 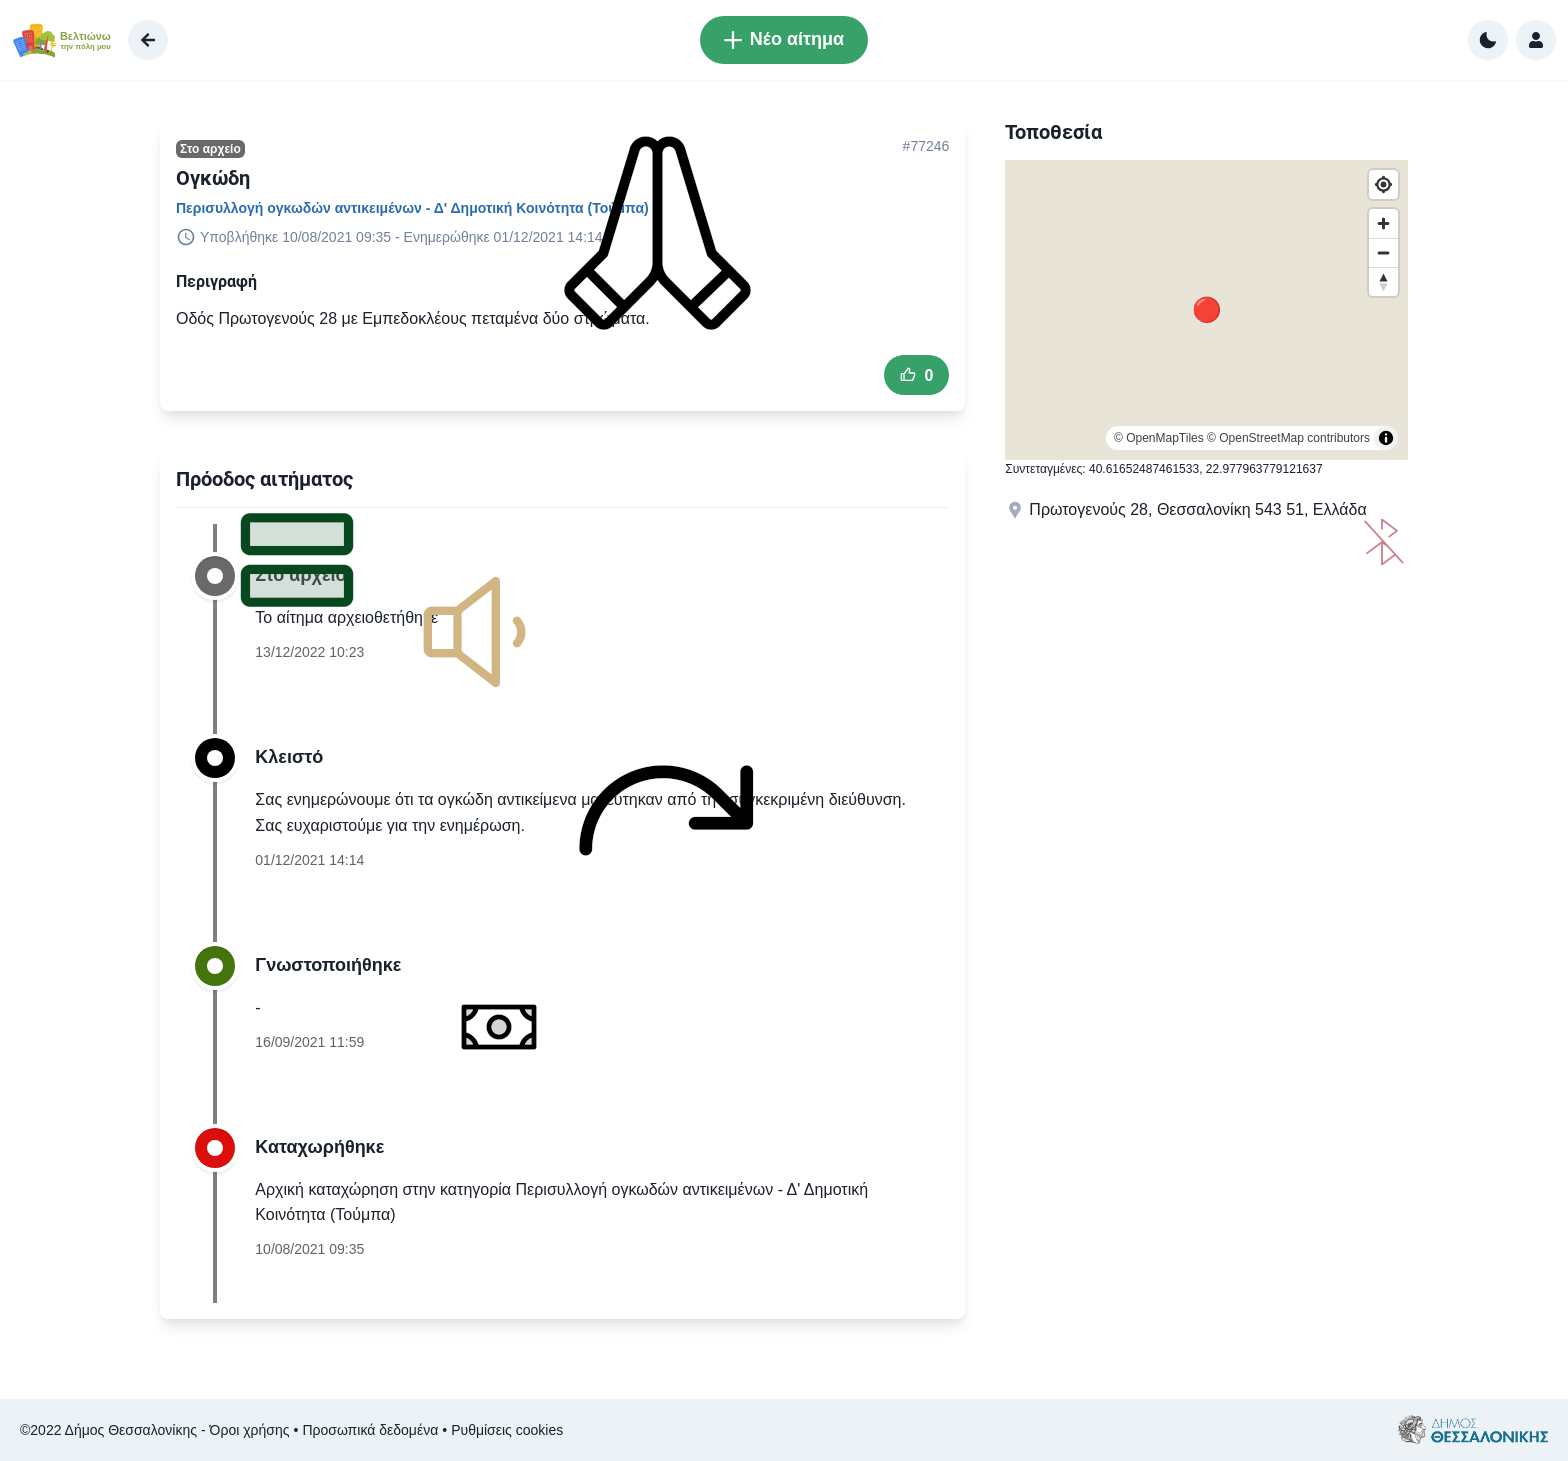 I want to click on bluetooth is disabled or unavailable, so click(x=1382, y=542).